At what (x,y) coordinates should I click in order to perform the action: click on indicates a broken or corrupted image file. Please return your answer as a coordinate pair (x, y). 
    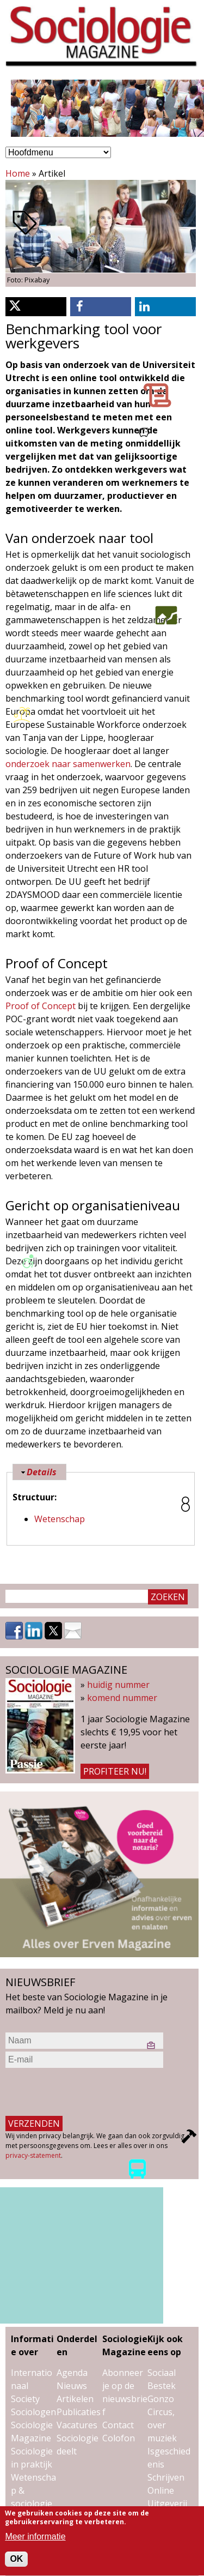
    Looking at the image, I should click on (166, 615).